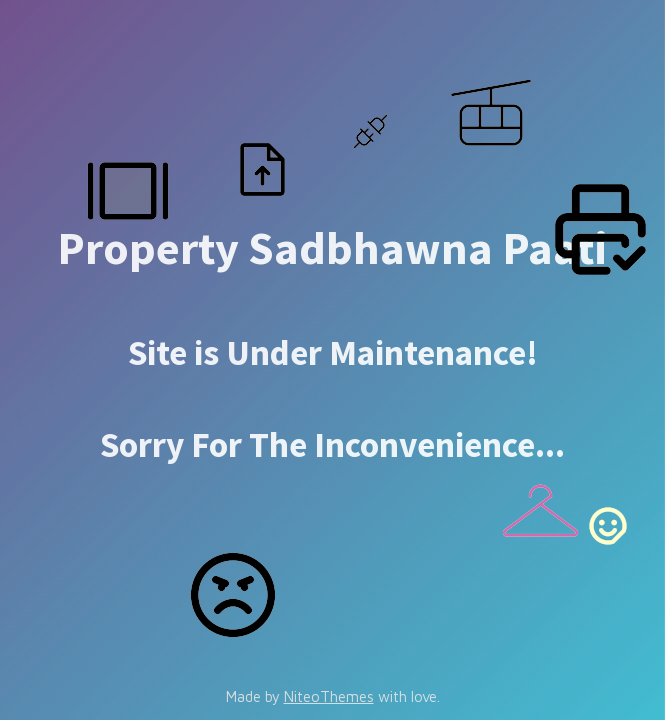 This screenshot has height=720, width=665. Describe the element at coordinates (233, 595) in the screenshot. I see `react with anger to a post or message` at that location.